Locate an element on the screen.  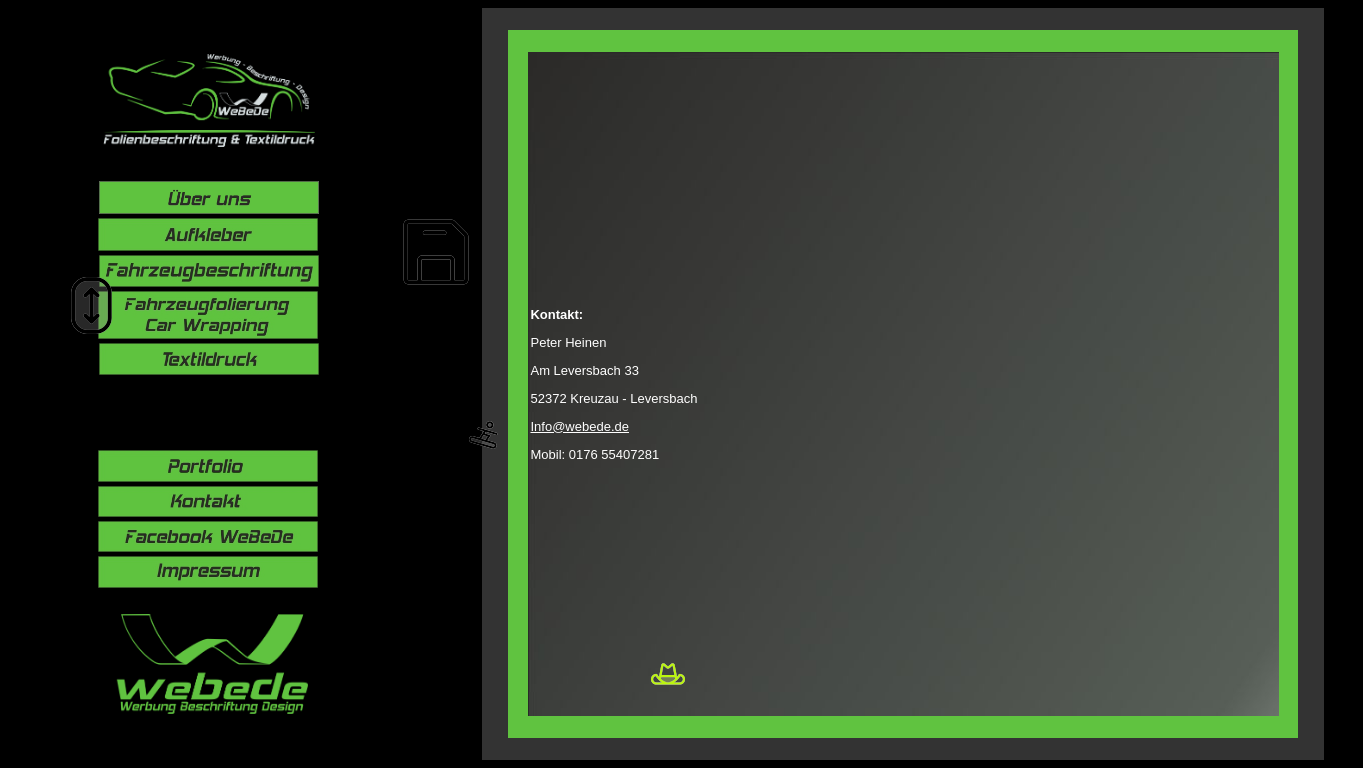
save current file or document is located at coordinates (436, 252).